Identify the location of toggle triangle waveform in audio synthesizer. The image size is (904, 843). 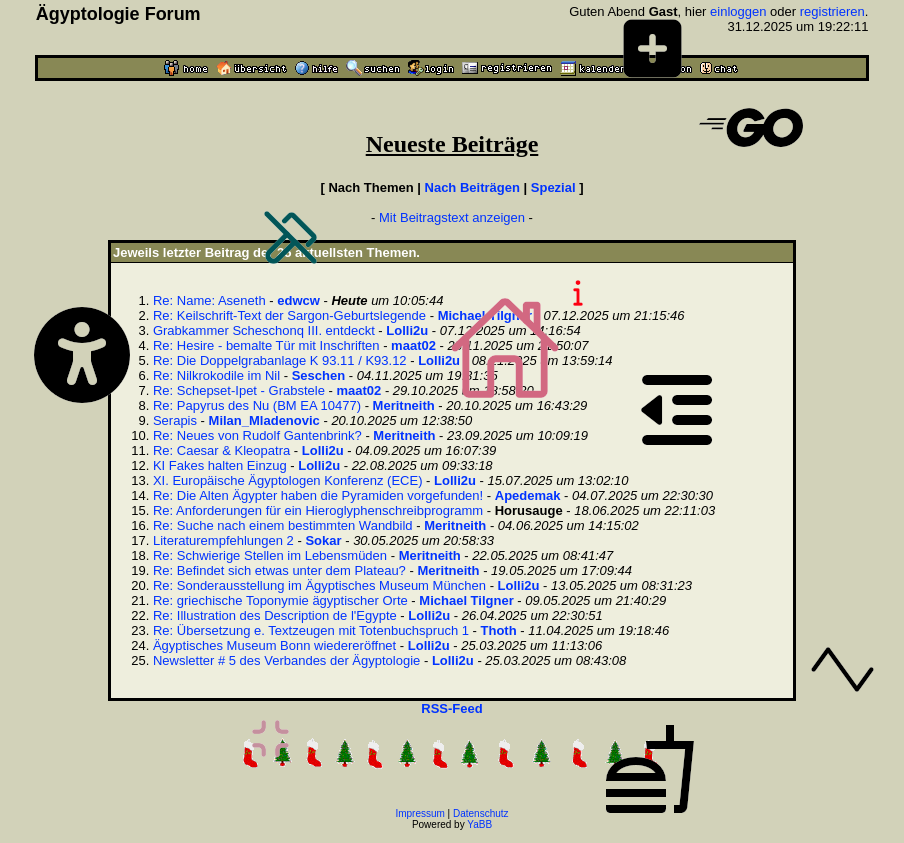
(842, 669).